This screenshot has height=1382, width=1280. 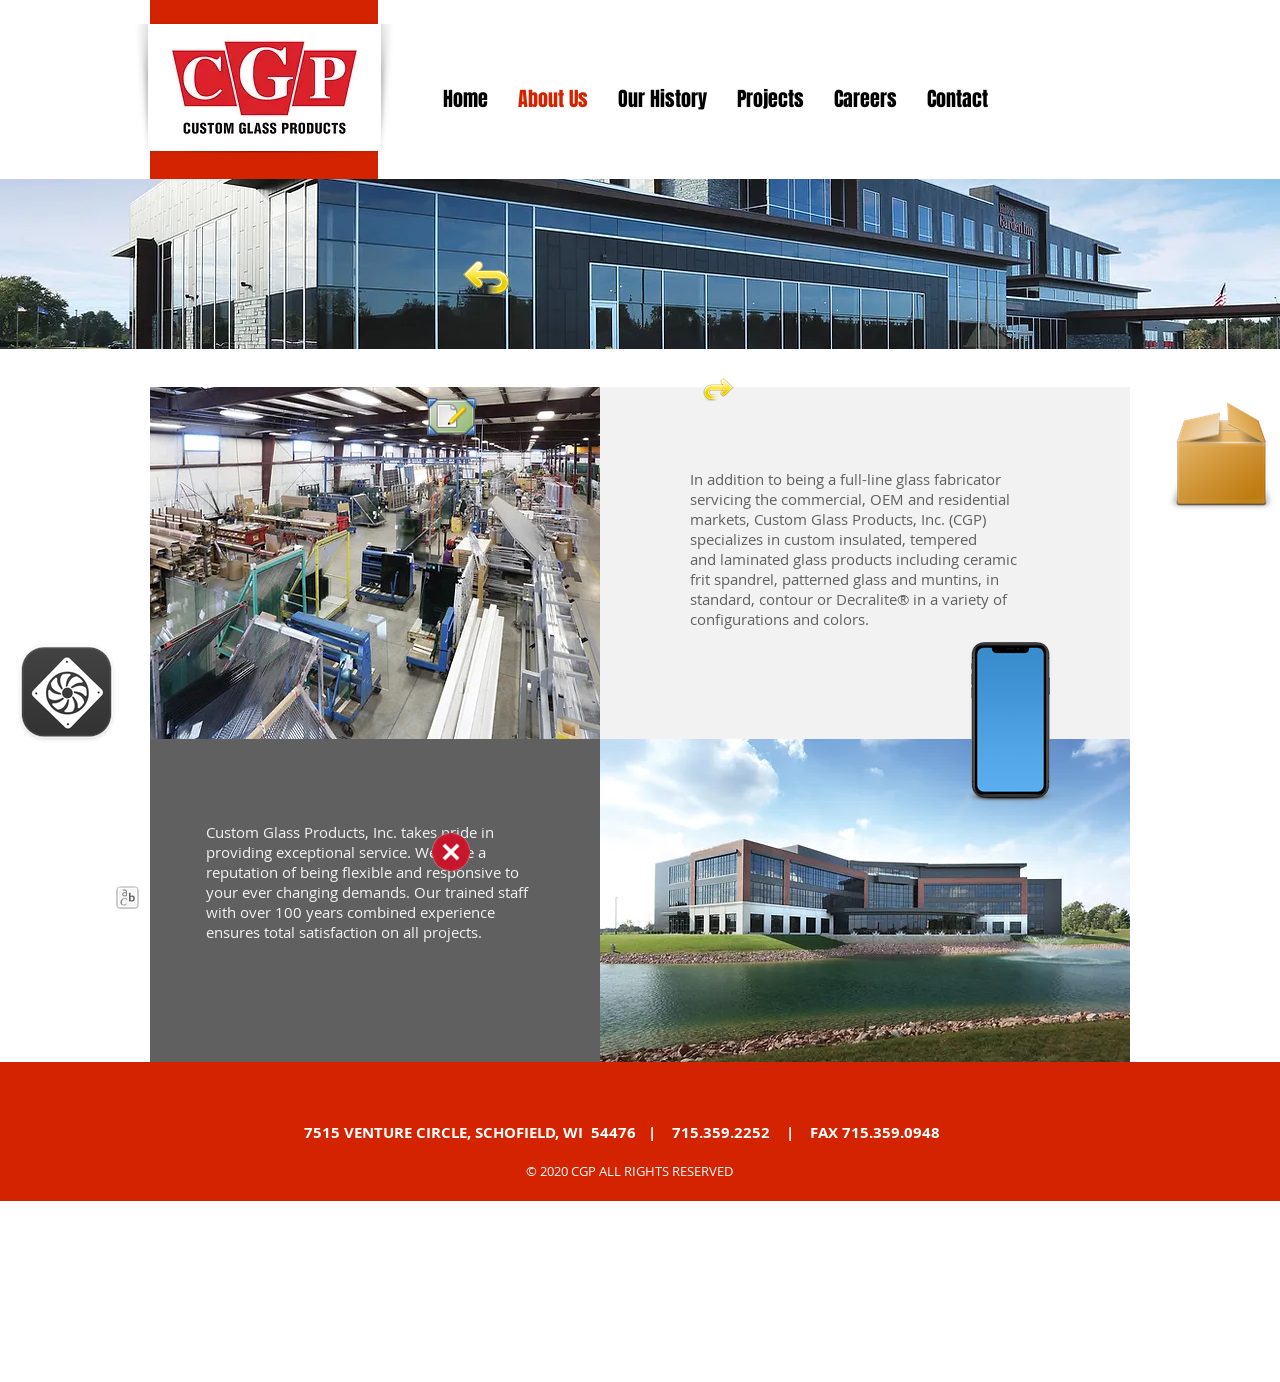 I want to click on generic package or archive file type, so click(x=1220, y=456).